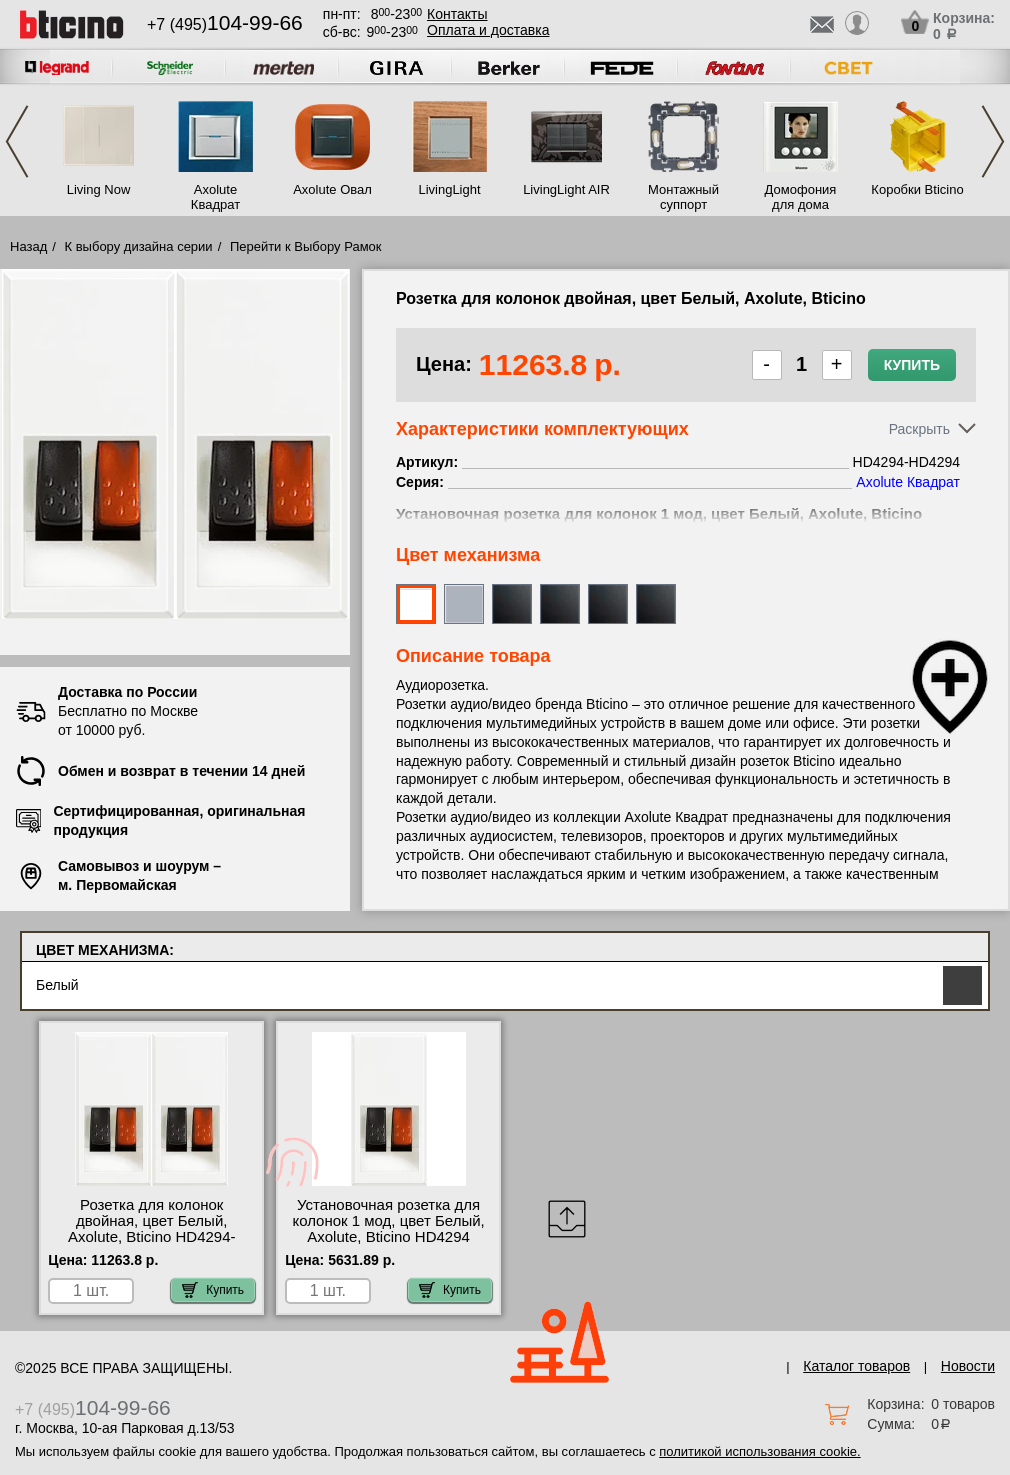 The image size is (1010, 1475). I want to click on upload file from inbox or tray, so click(567, 1219).